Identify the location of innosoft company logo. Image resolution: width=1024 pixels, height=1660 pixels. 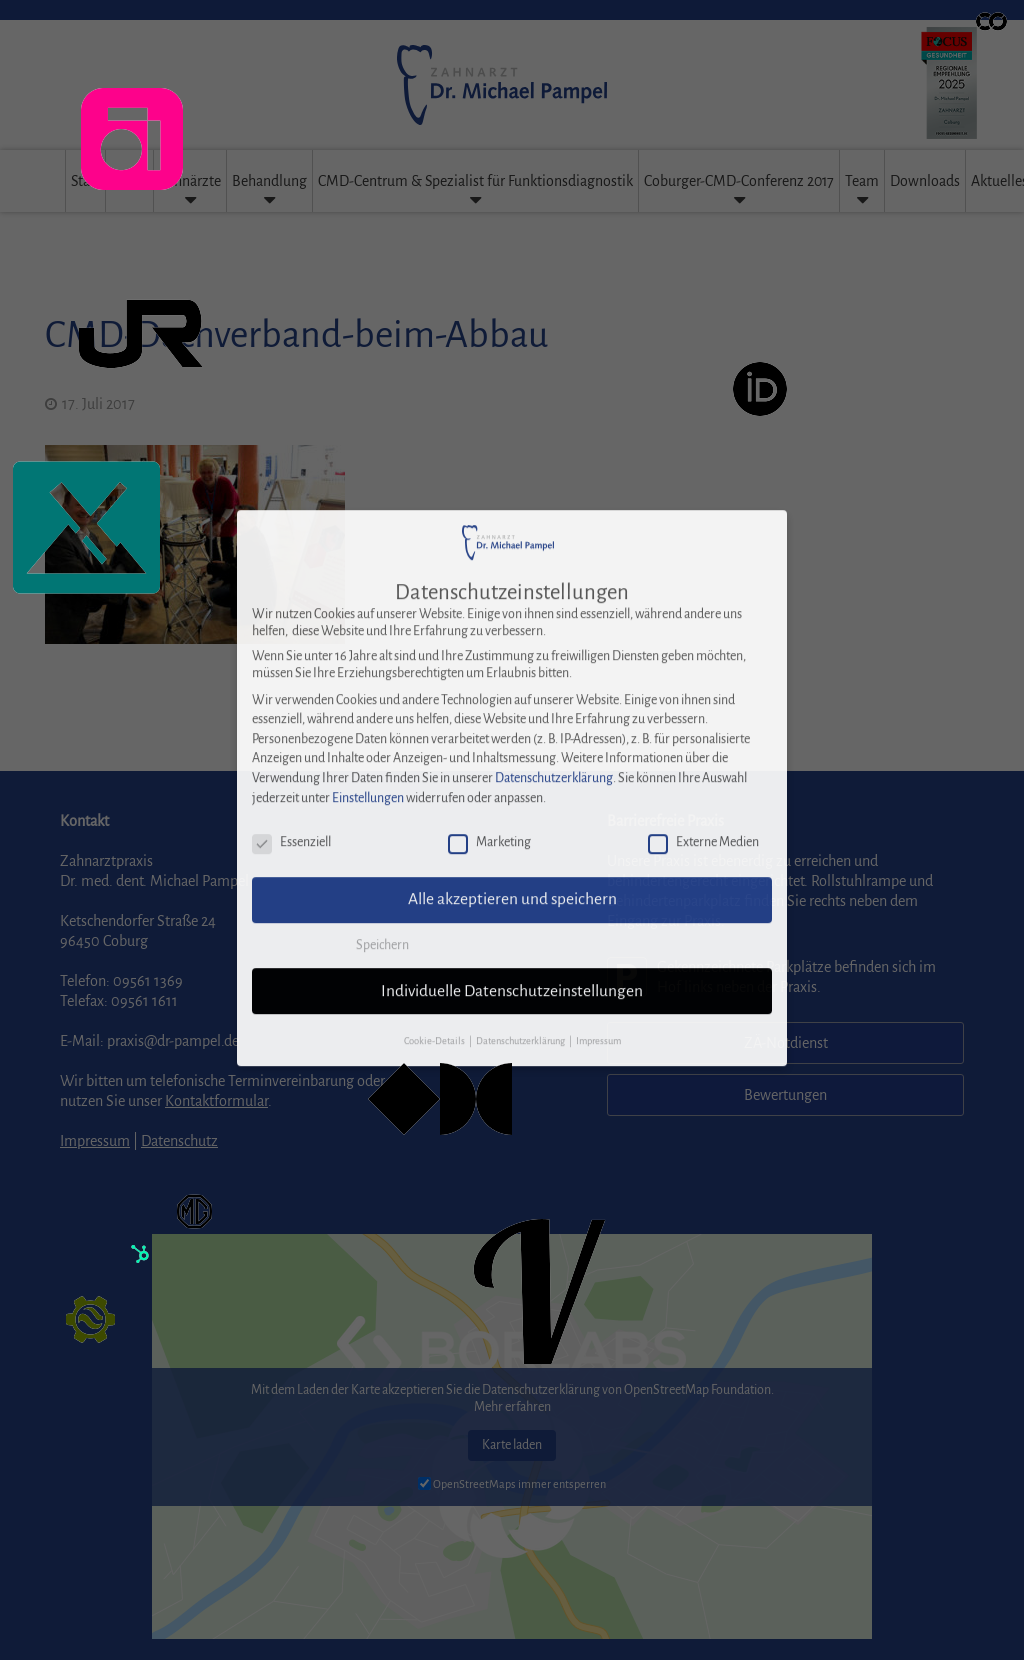
(440, 1099).